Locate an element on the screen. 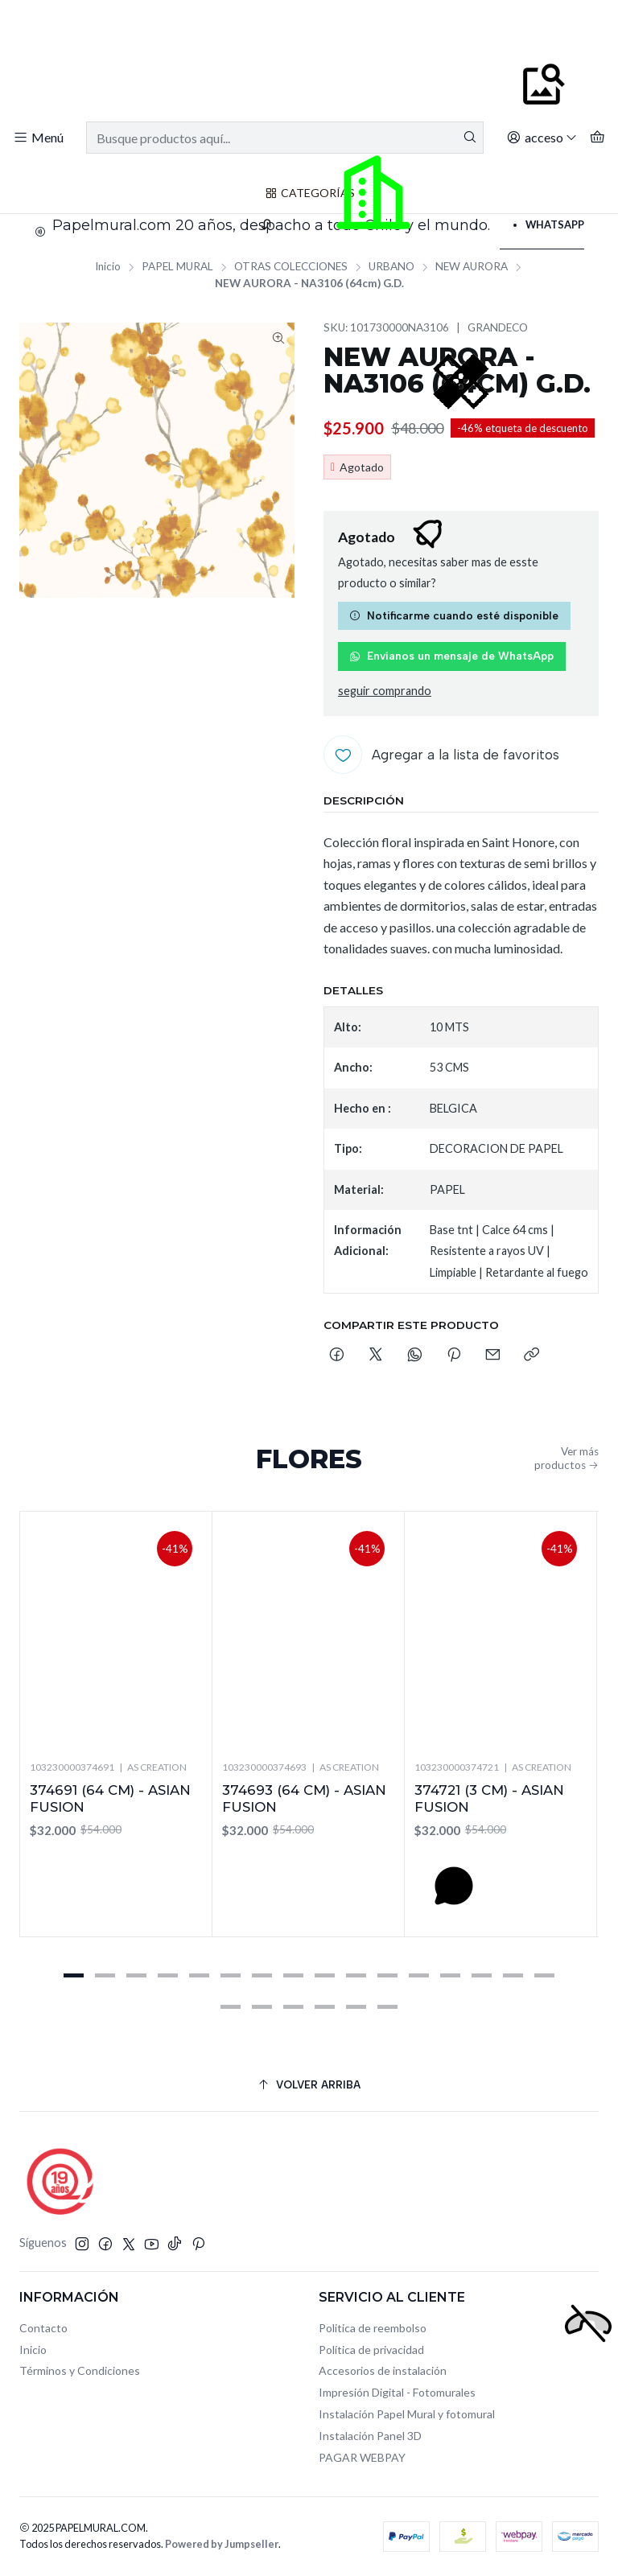 Image resolution: width=618 pixels, height=2576 pixels. end or decline a phone call is located at coordinates (588, 2323).